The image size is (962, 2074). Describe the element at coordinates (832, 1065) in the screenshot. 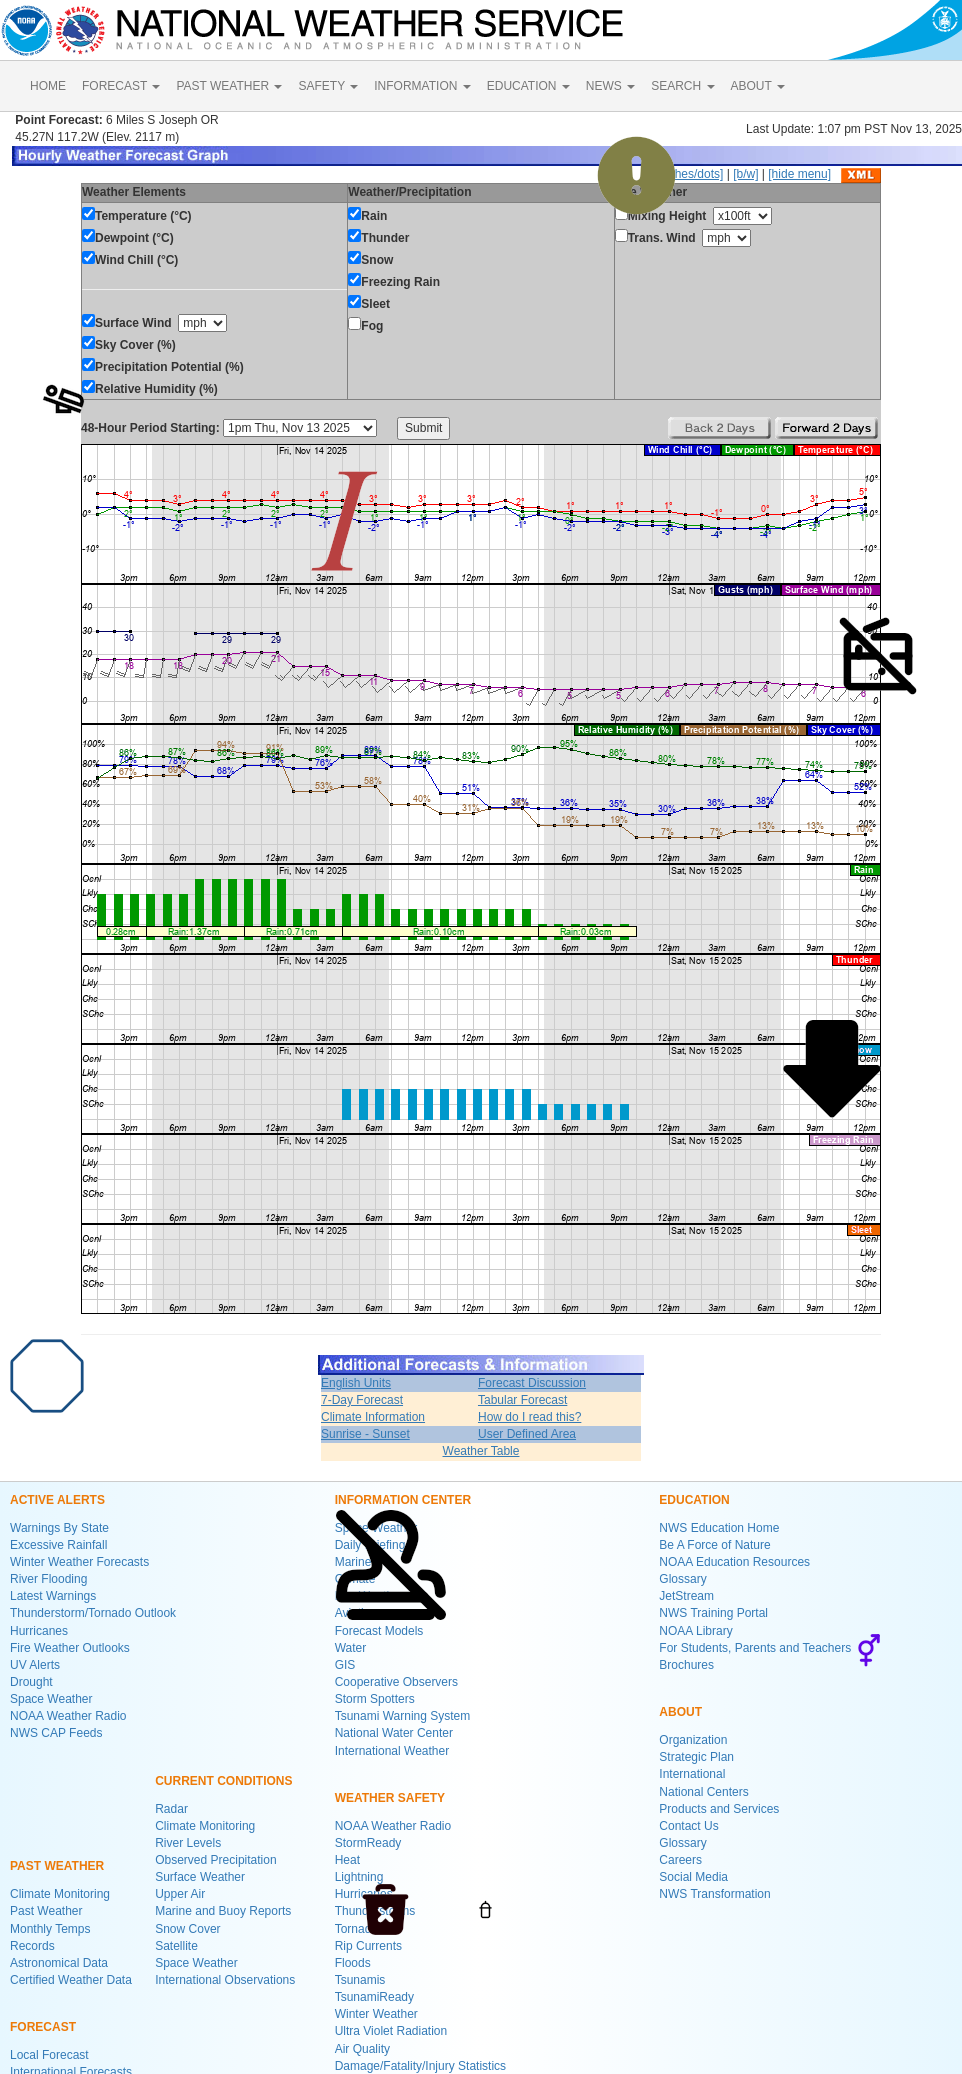

I see `download a file or content` at that location.